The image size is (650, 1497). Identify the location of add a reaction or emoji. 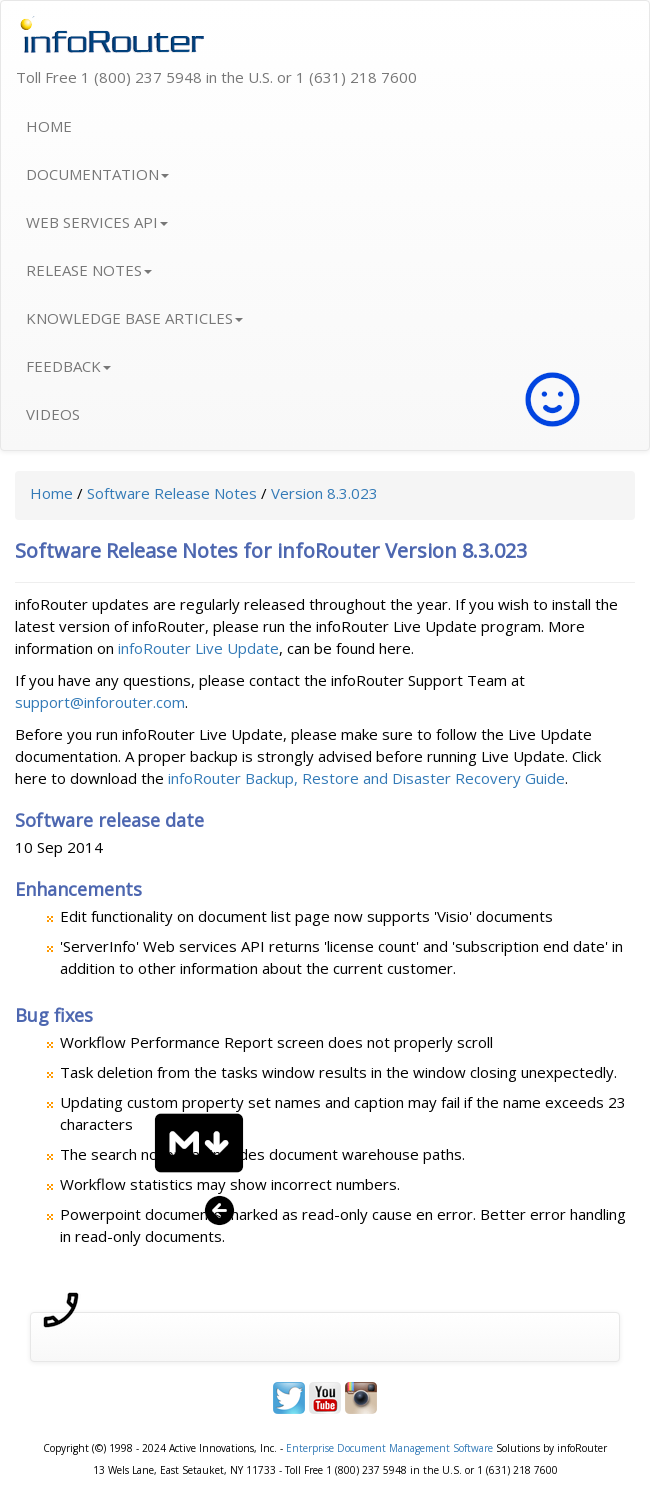
(552, 399).